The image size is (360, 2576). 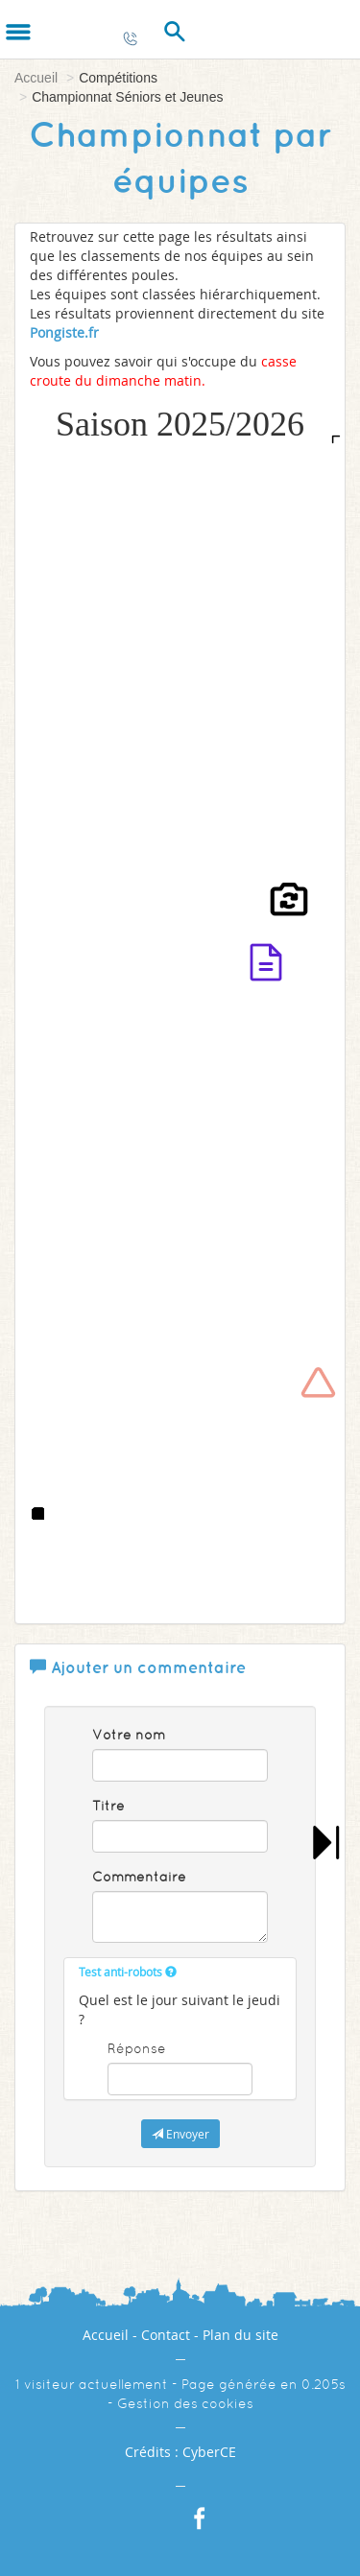 I want to click on skip to next track or item, so click(x=326, y=1842).